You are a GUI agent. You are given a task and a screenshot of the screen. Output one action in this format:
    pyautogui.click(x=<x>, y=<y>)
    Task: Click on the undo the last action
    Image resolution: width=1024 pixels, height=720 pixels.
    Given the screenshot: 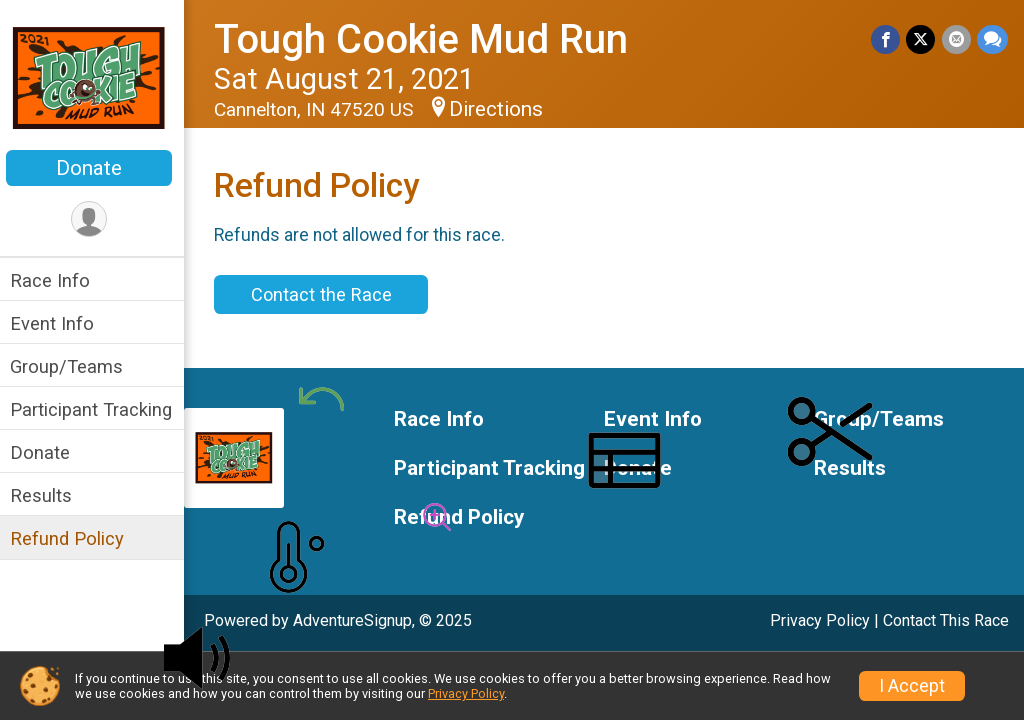 What is the action you would take?
    pyautogui.click(x=322, y=397)
    